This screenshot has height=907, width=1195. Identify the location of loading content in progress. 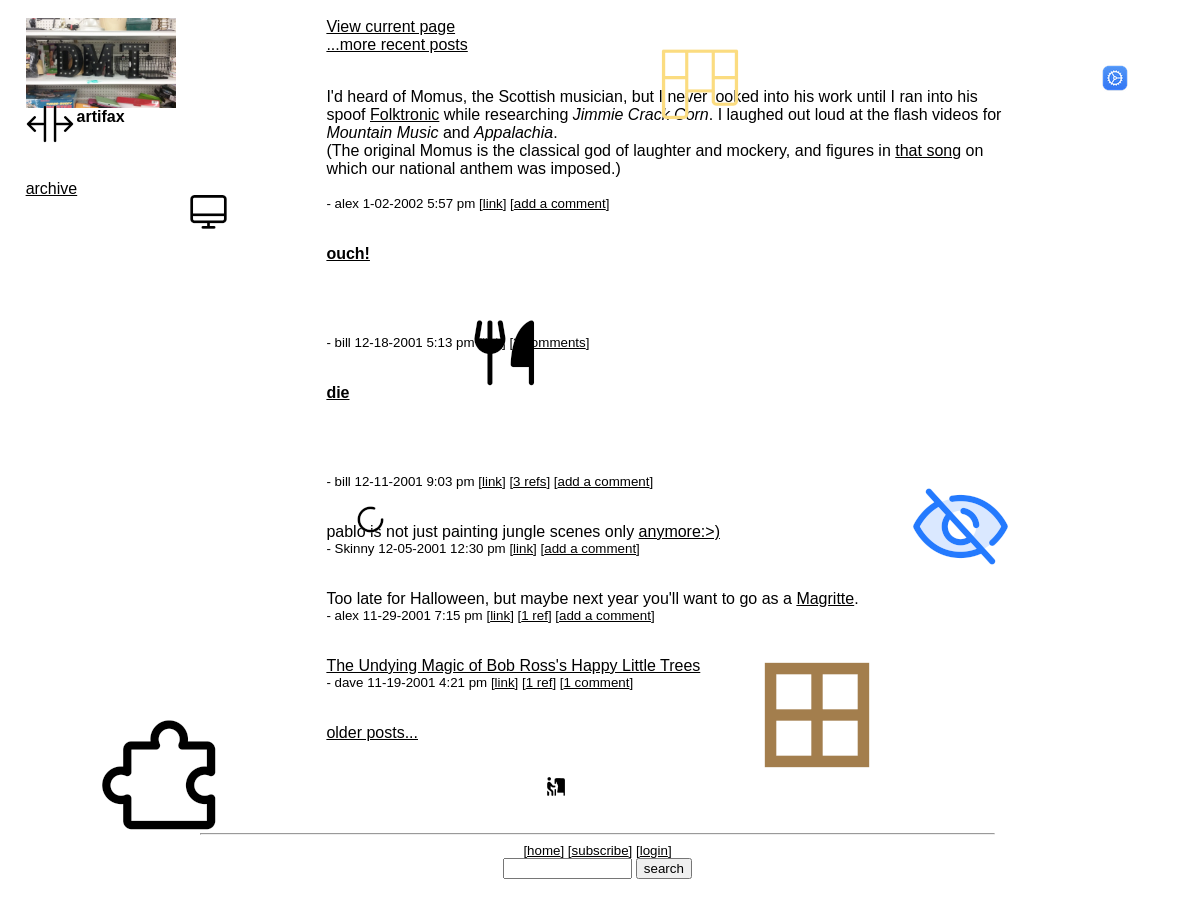
(370, 519).